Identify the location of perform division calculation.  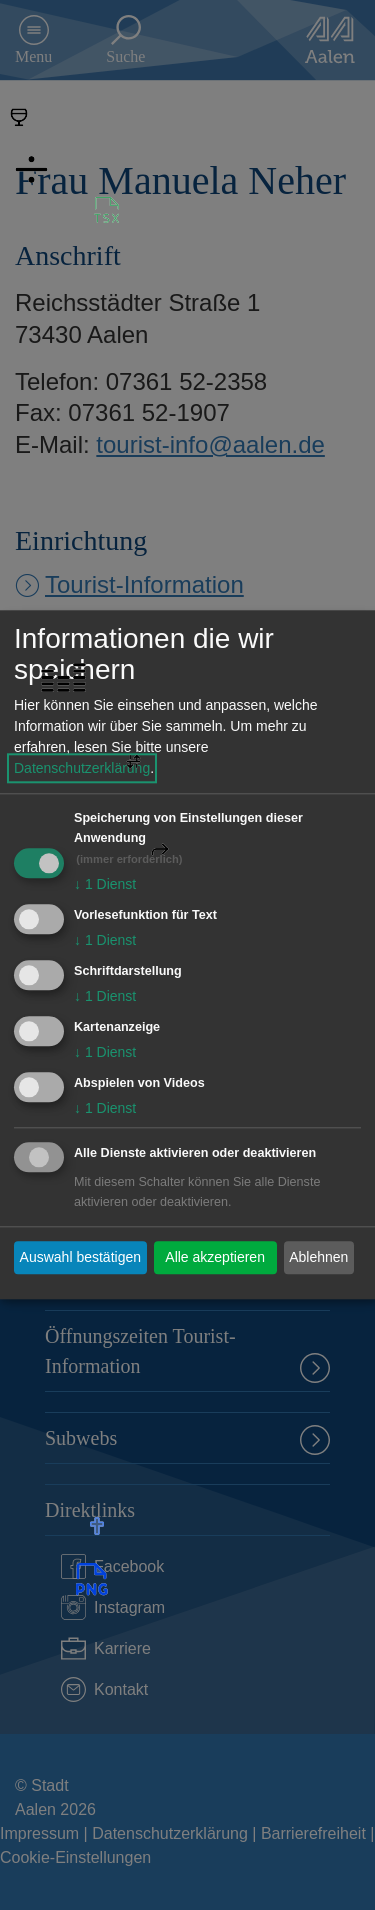
(31, 169).